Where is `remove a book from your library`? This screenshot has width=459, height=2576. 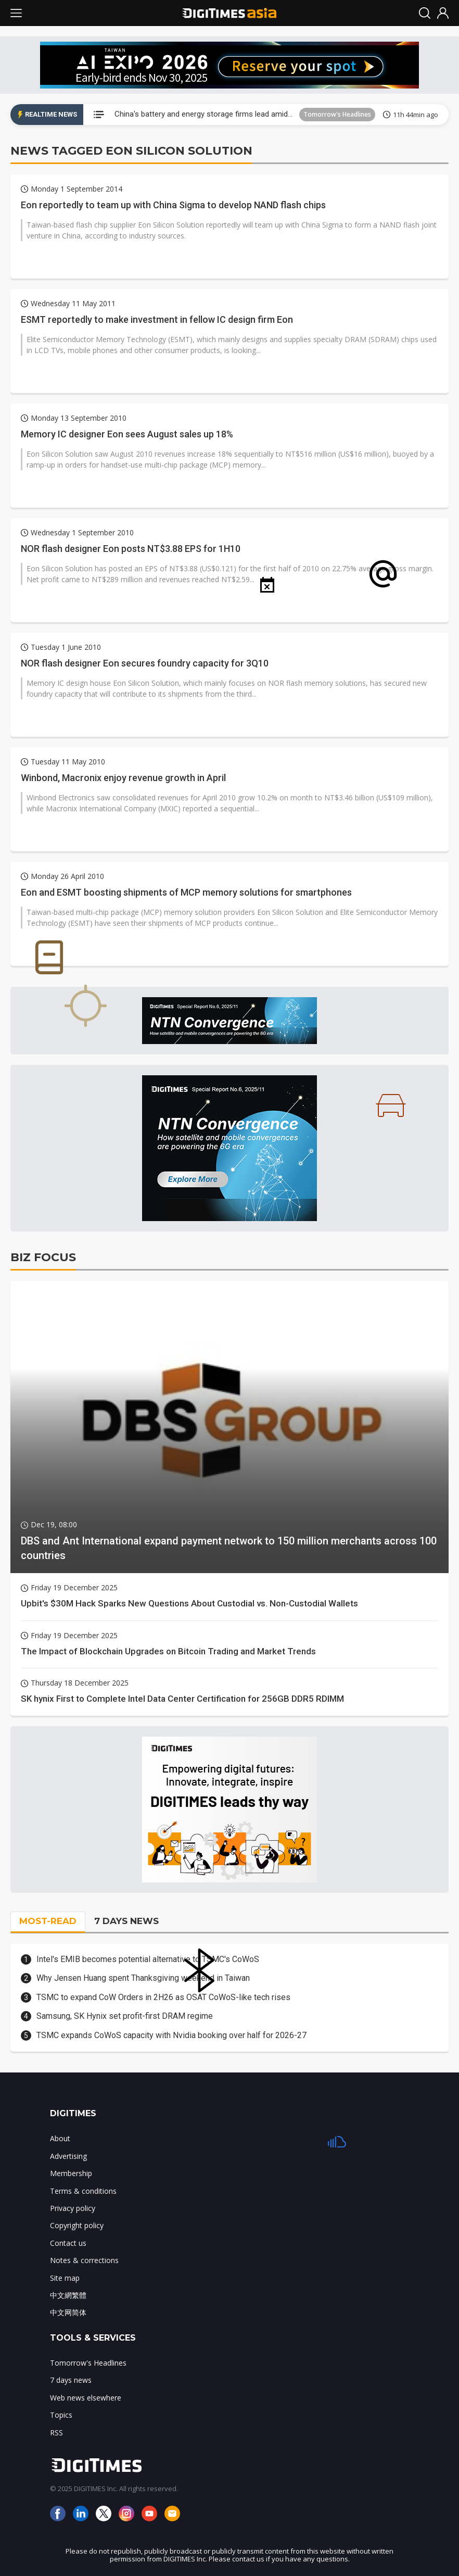 remove a book from your library is located at coordinates (49, 957).